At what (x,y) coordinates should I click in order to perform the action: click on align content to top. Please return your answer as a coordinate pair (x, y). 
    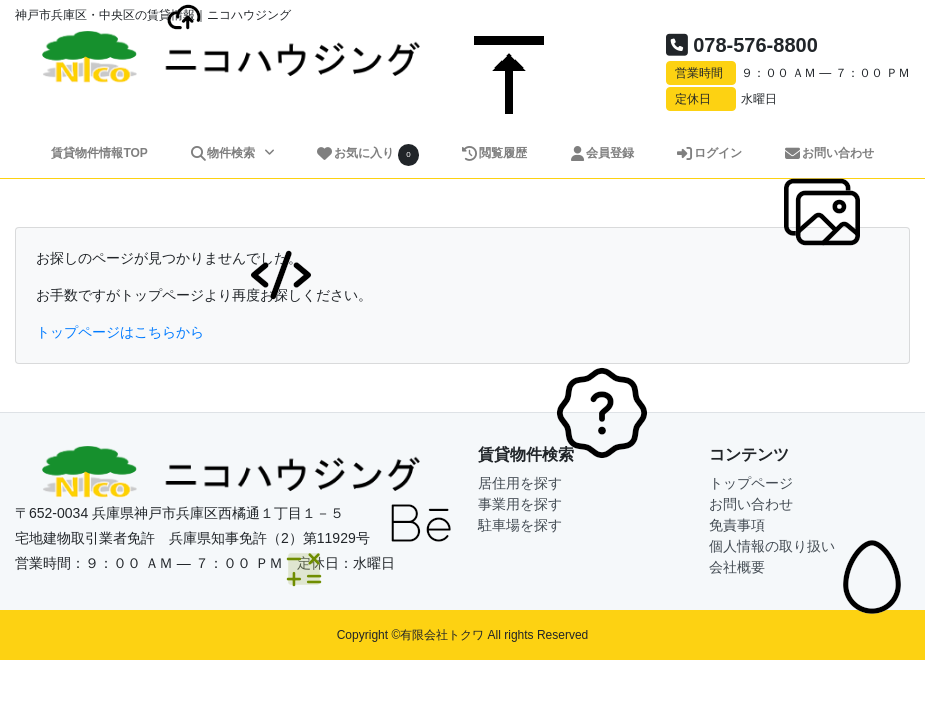
    Looking at the image, I should click on (509, 75).